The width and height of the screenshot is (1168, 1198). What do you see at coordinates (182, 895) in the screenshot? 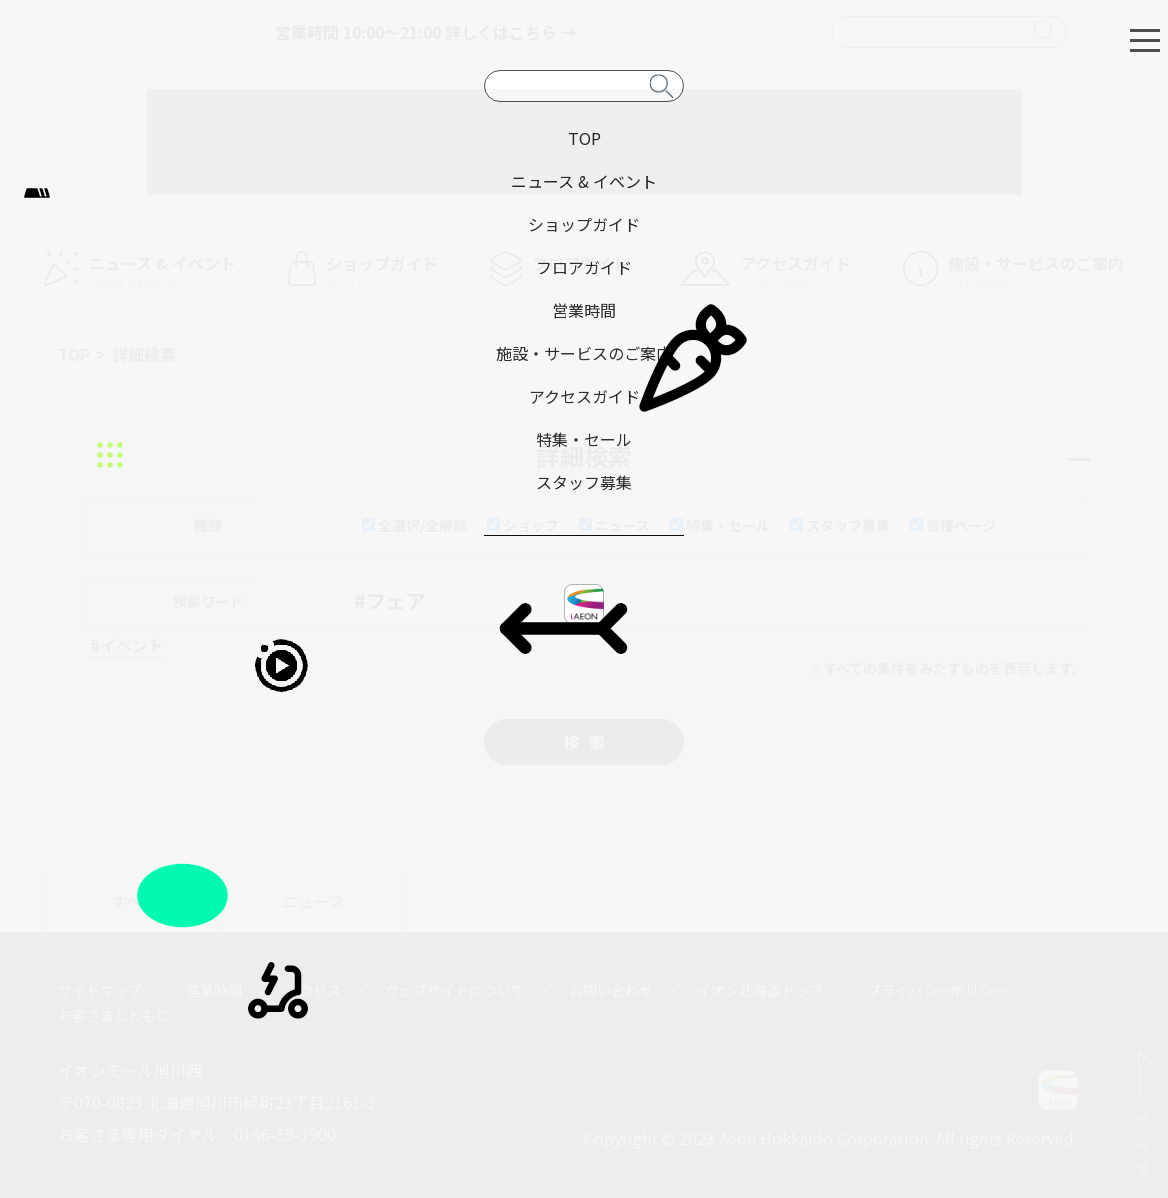
I see `a filled oval shape indicator` at bounding box center [182, 895].